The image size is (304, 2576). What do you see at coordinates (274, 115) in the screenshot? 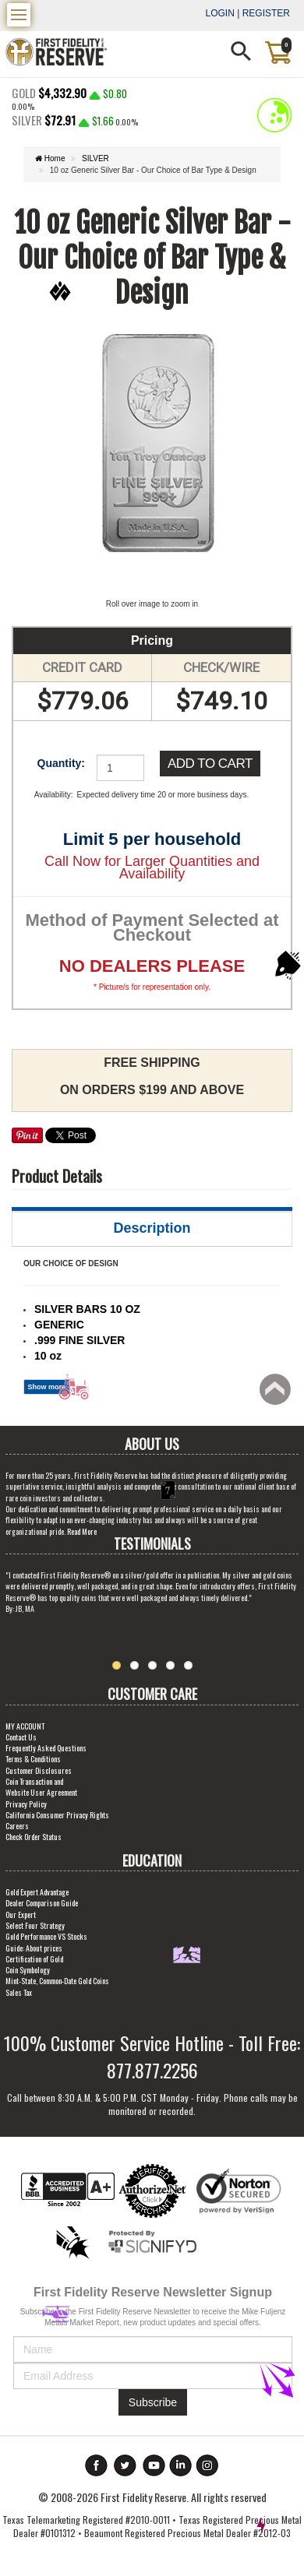
I see `select the 8-ball in a pool or billiards game` at bounding box center [274, 115].